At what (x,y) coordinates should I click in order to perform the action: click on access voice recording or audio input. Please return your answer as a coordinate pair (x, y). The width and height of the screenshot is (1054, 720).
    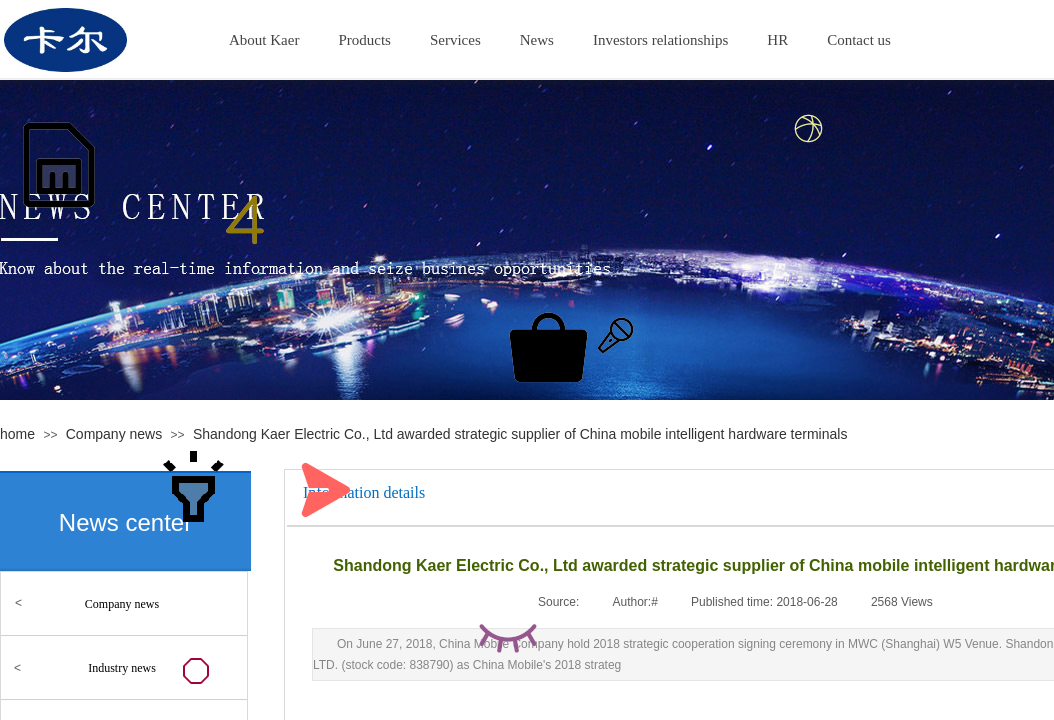
    Looking at the image, I should click on (615, 336).